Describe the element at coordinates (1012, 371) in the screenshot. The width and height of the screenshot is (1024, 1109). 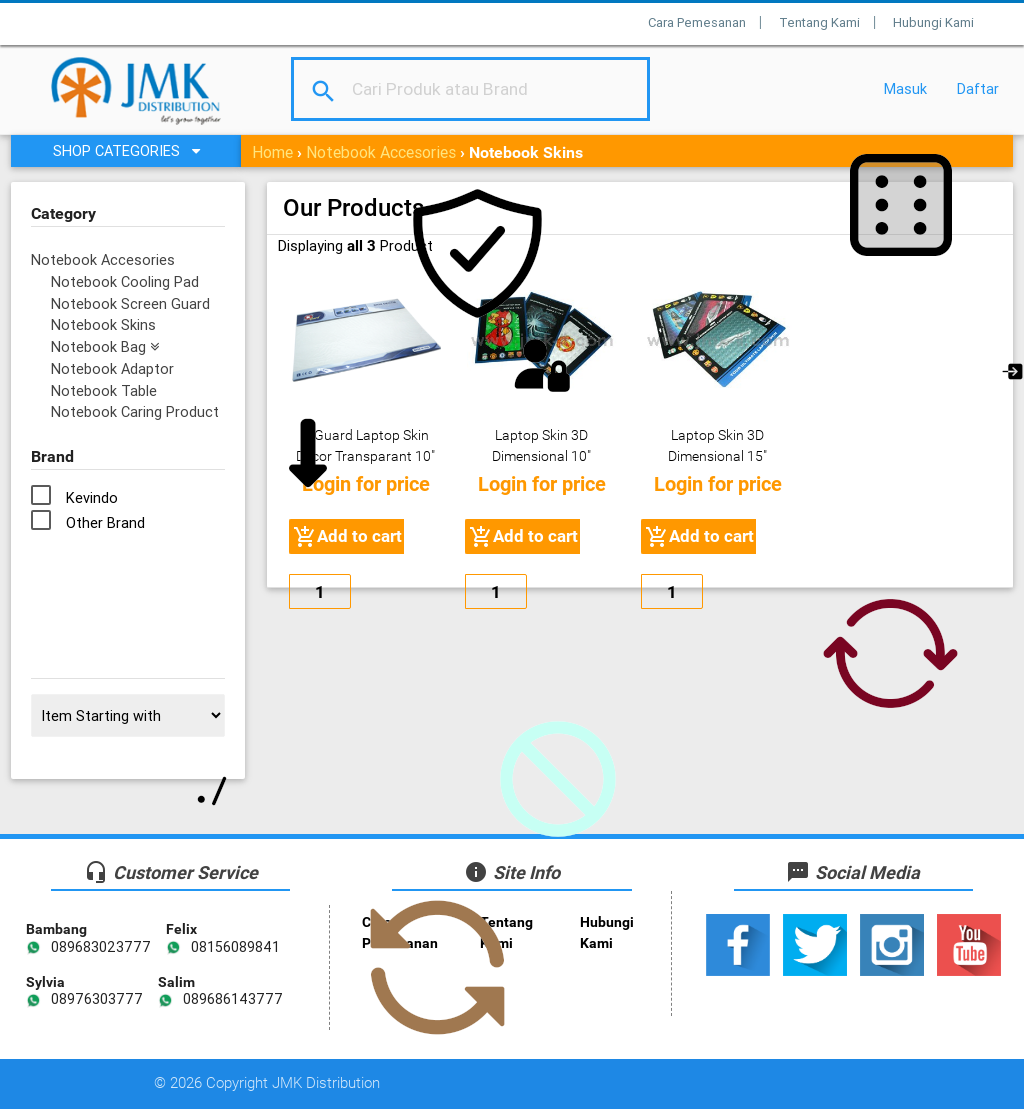
I see `log in or sign in to your account` at that location.